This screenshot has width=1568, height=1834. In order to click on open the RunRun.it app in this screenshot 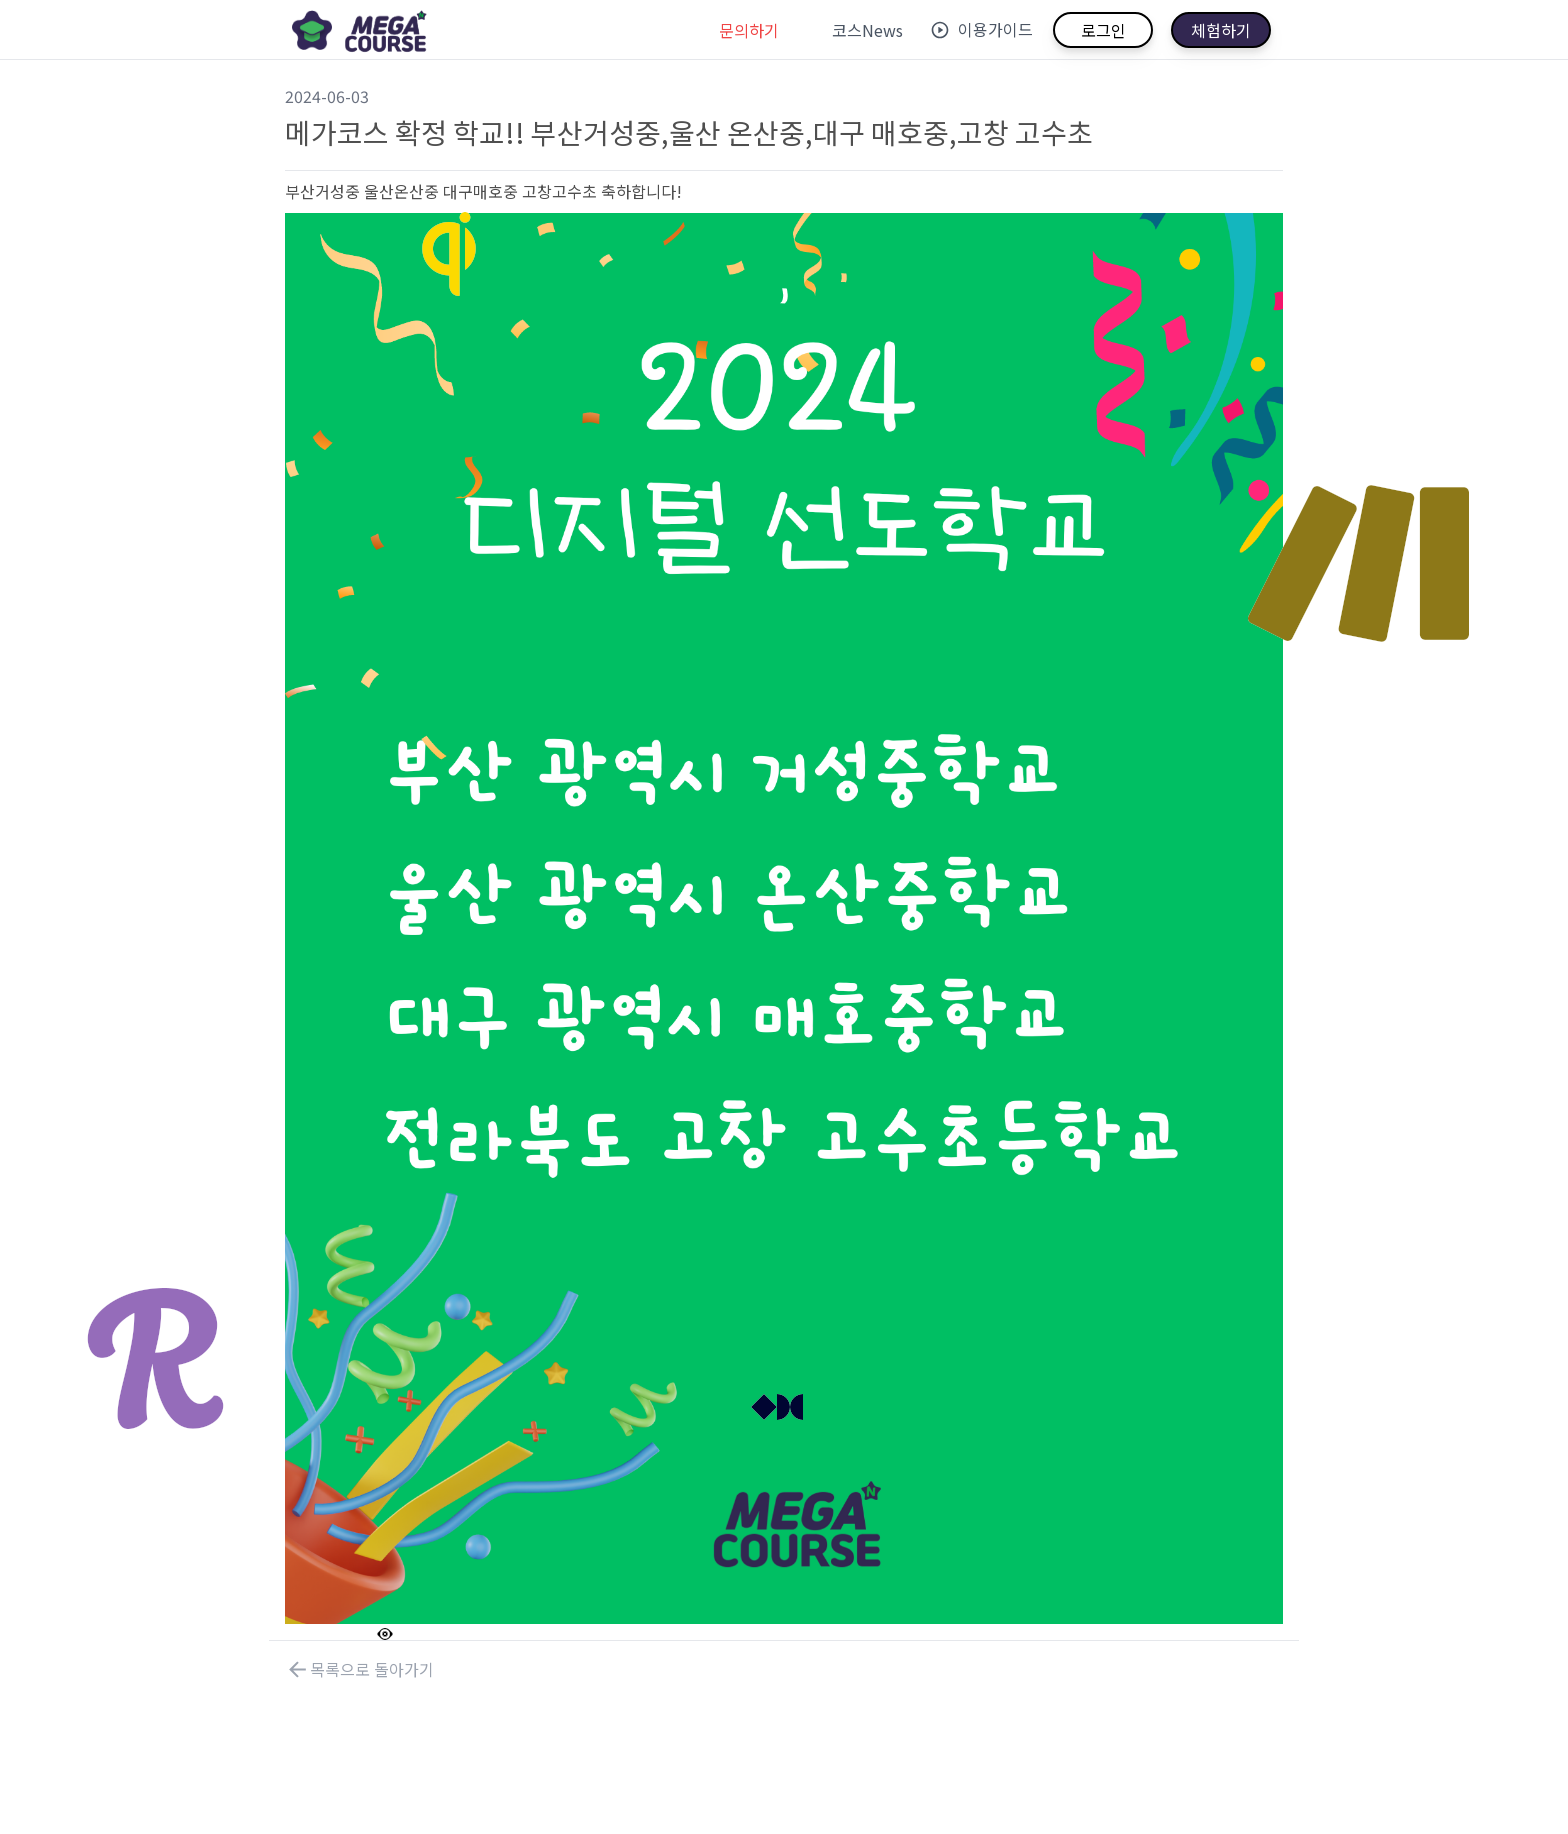, I will do `click(155, 1358)`.